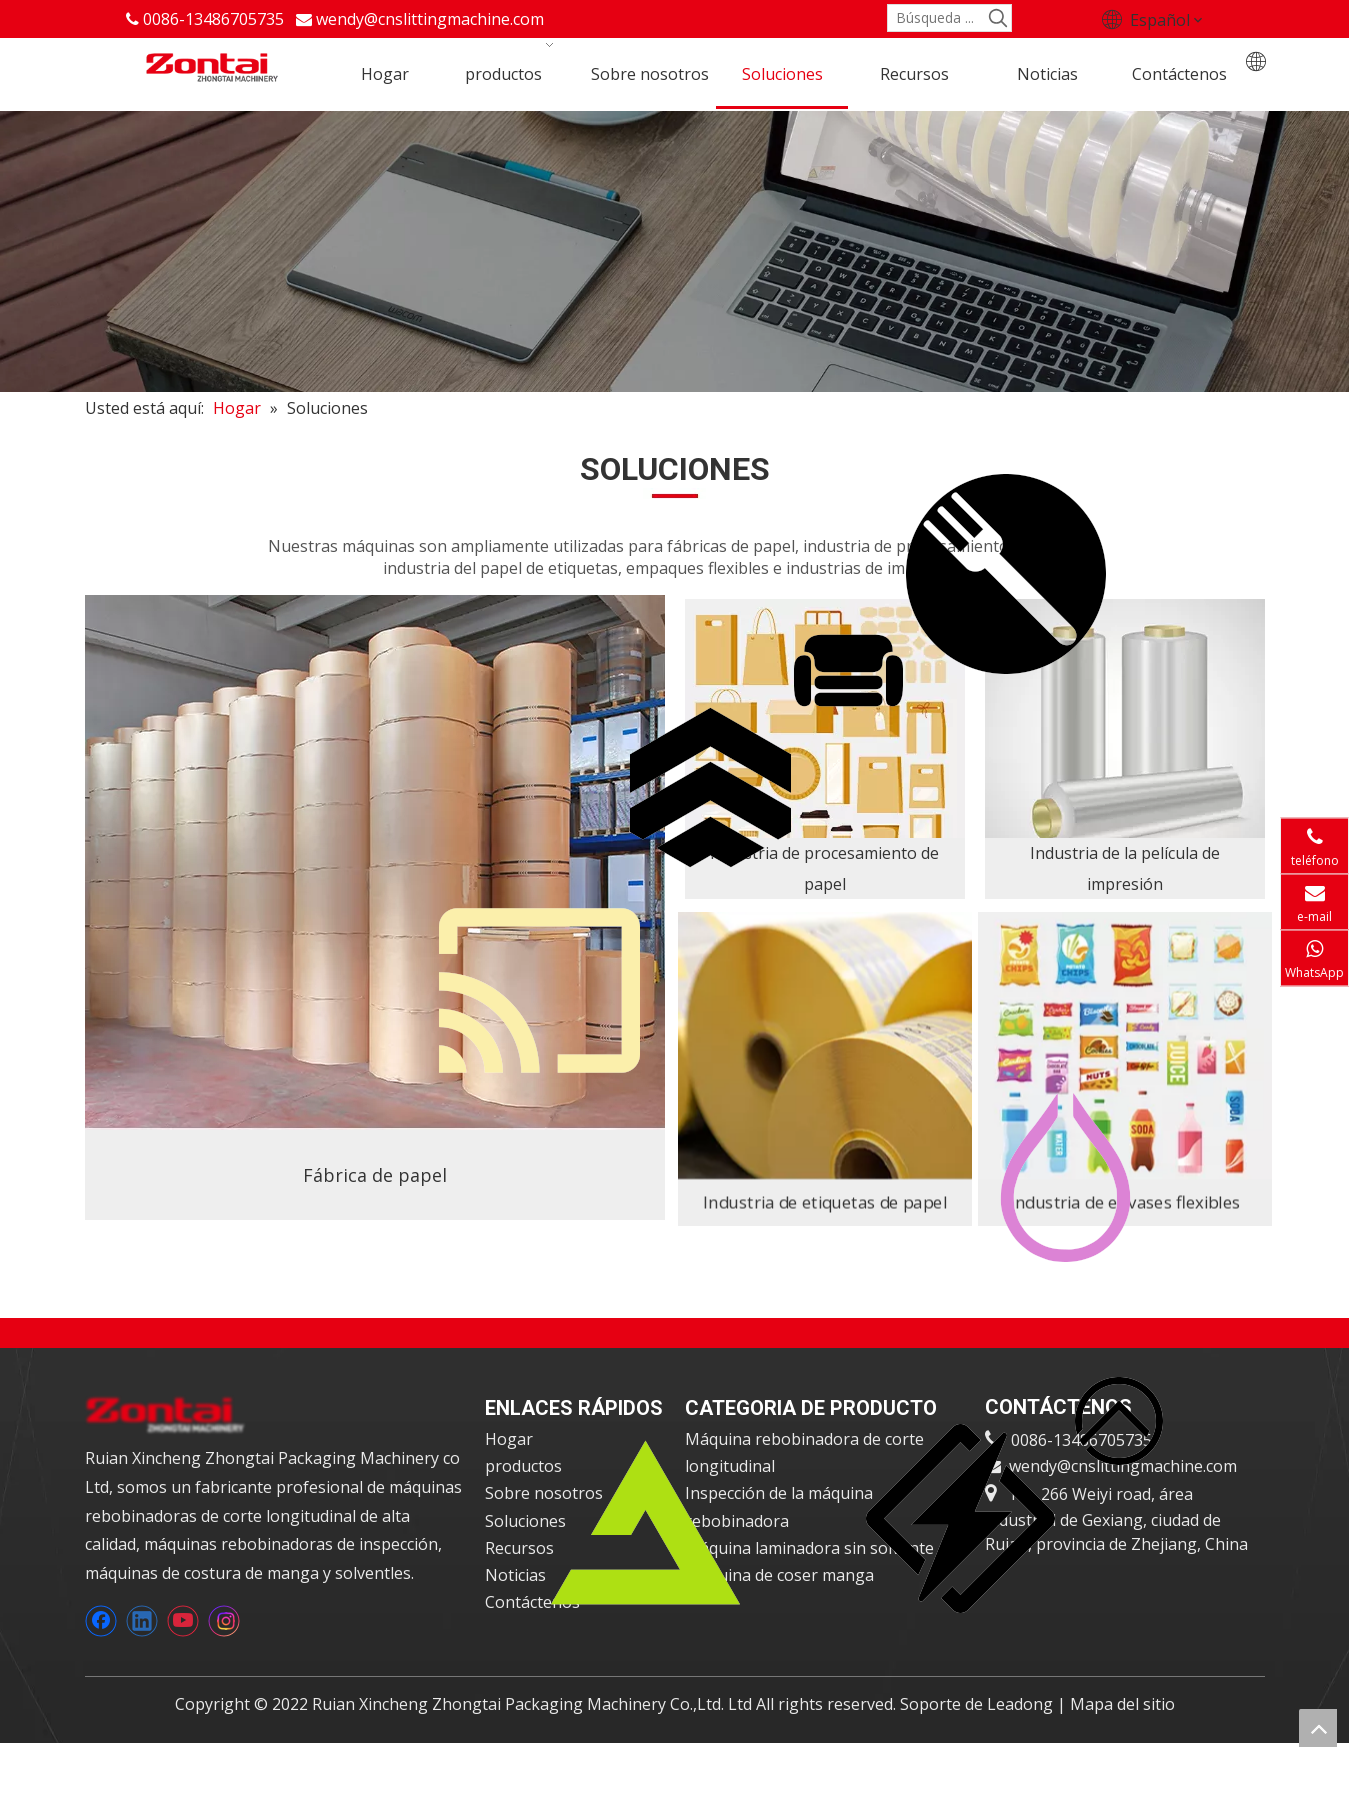 The height and width of the screenshot is (1803, 1349). I want to click on hyprland window manager logo, so click(1065, 1177).